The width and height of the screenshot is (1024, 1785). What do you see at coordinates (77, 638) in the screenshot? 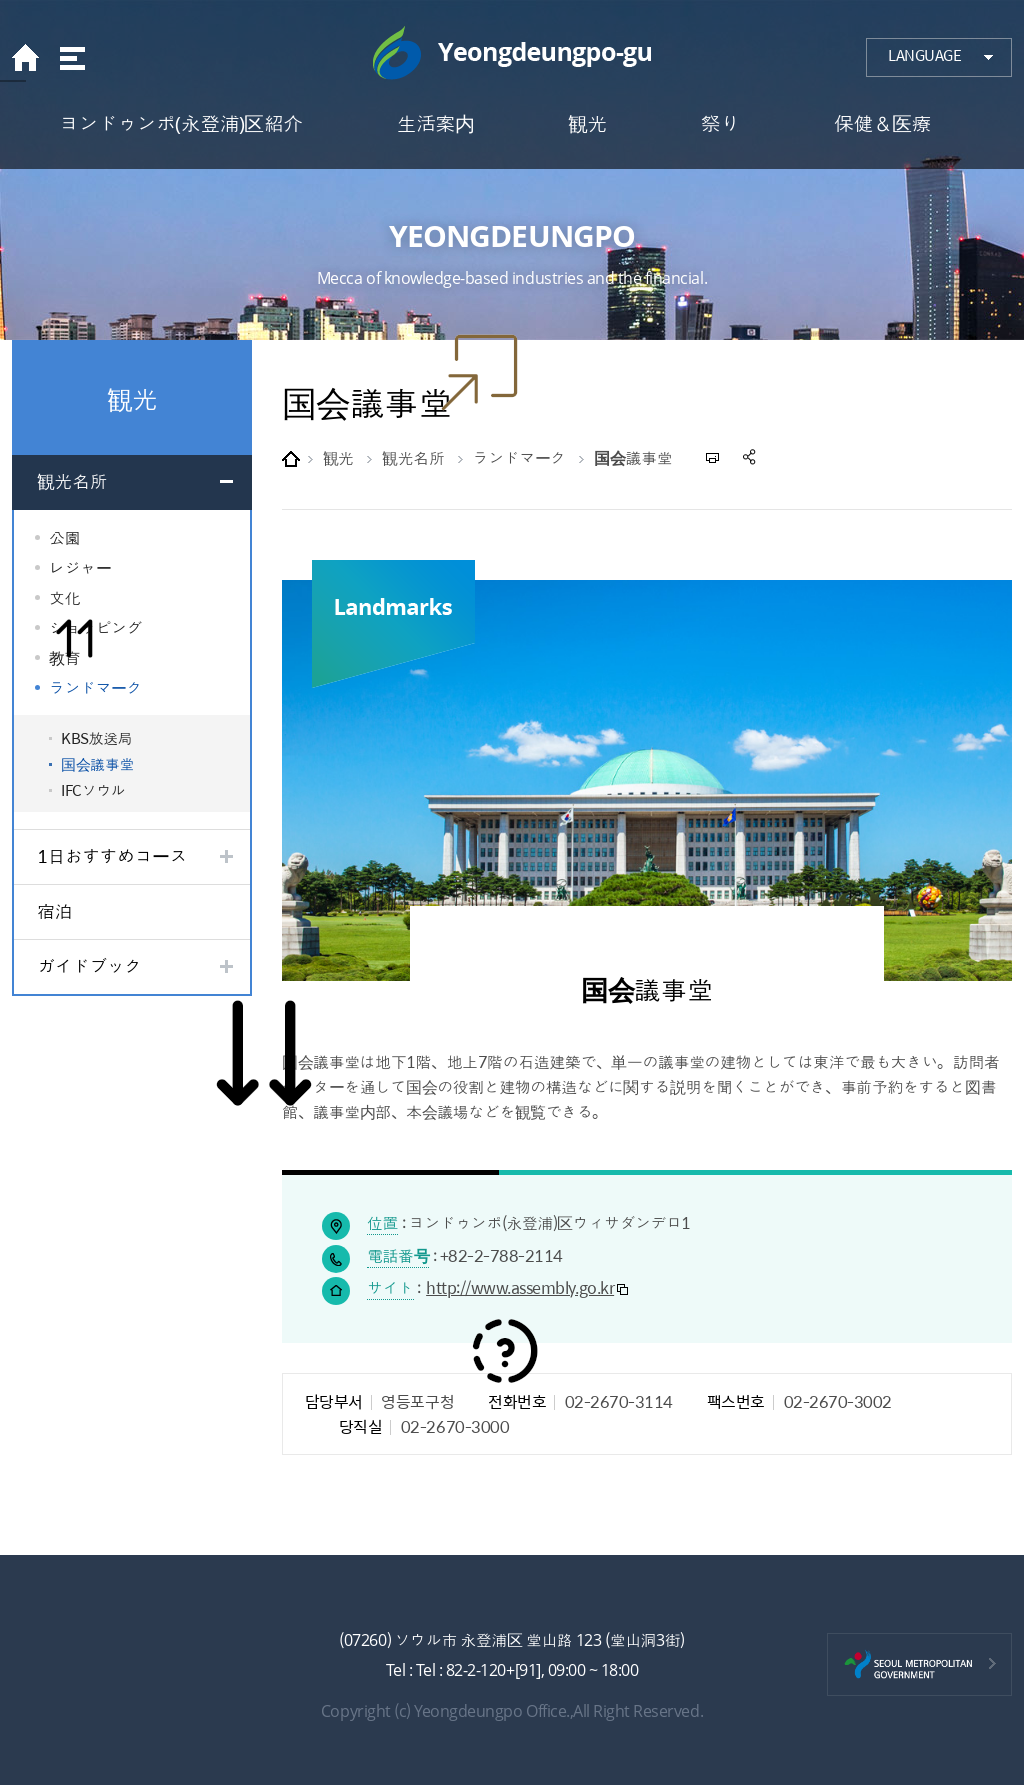
I see `indicates item number 11 in a list or sequence` at bounding box center [77, 638].